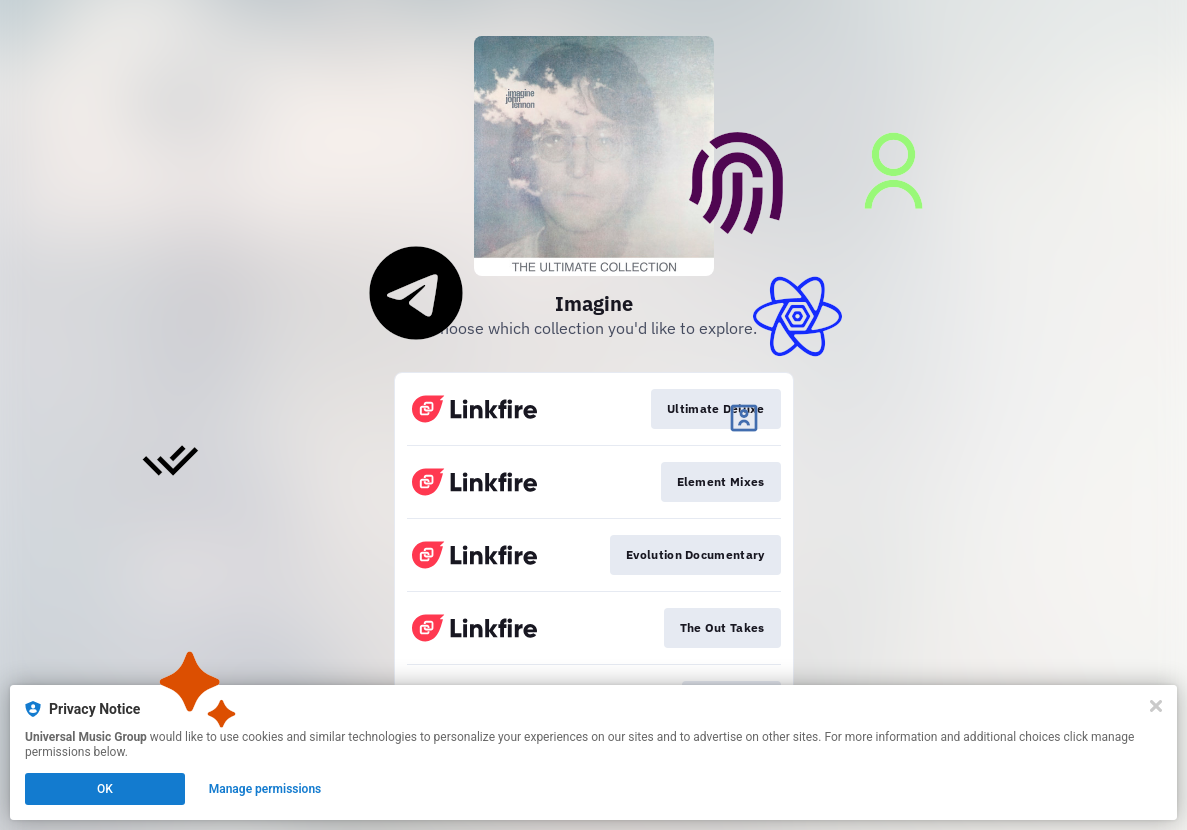  I want to click on open Telegram messaging app, so click(416, 293).